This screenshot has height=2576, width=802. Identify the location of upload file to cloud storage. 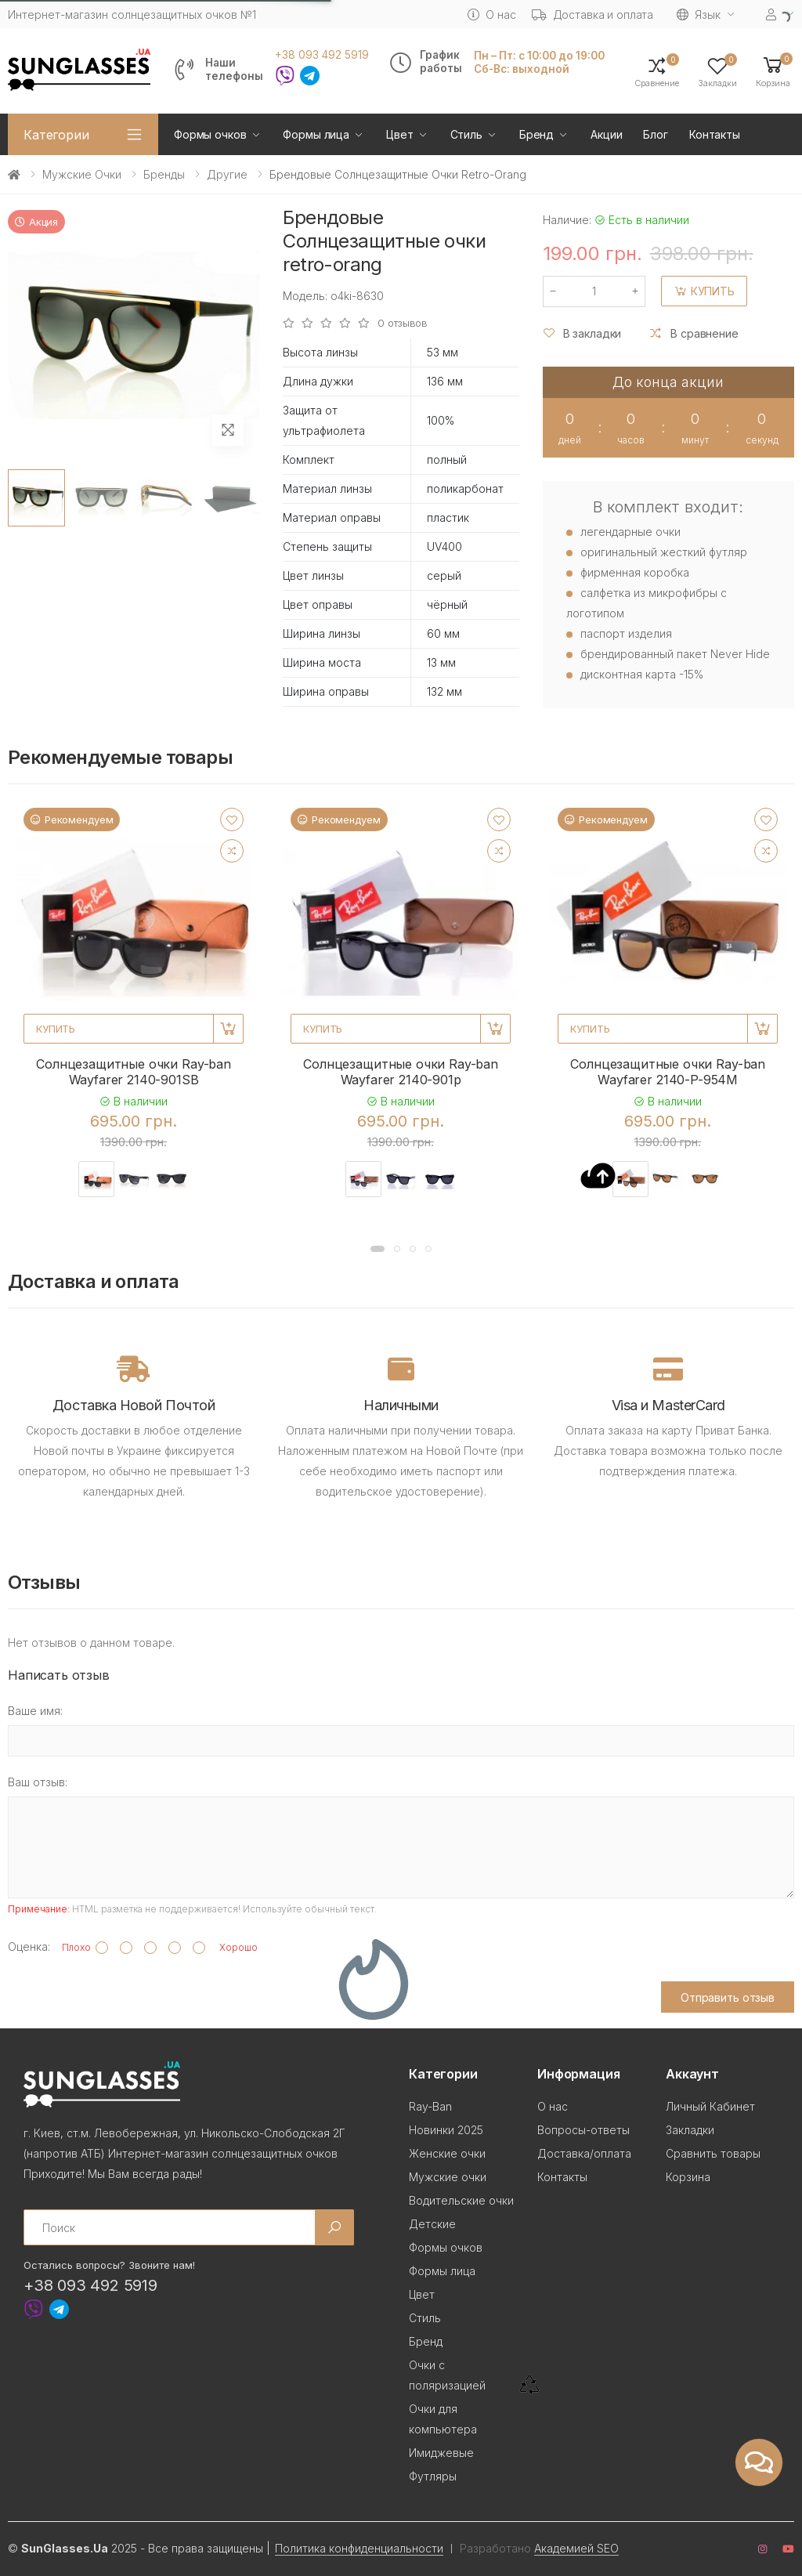
(598, 1175).